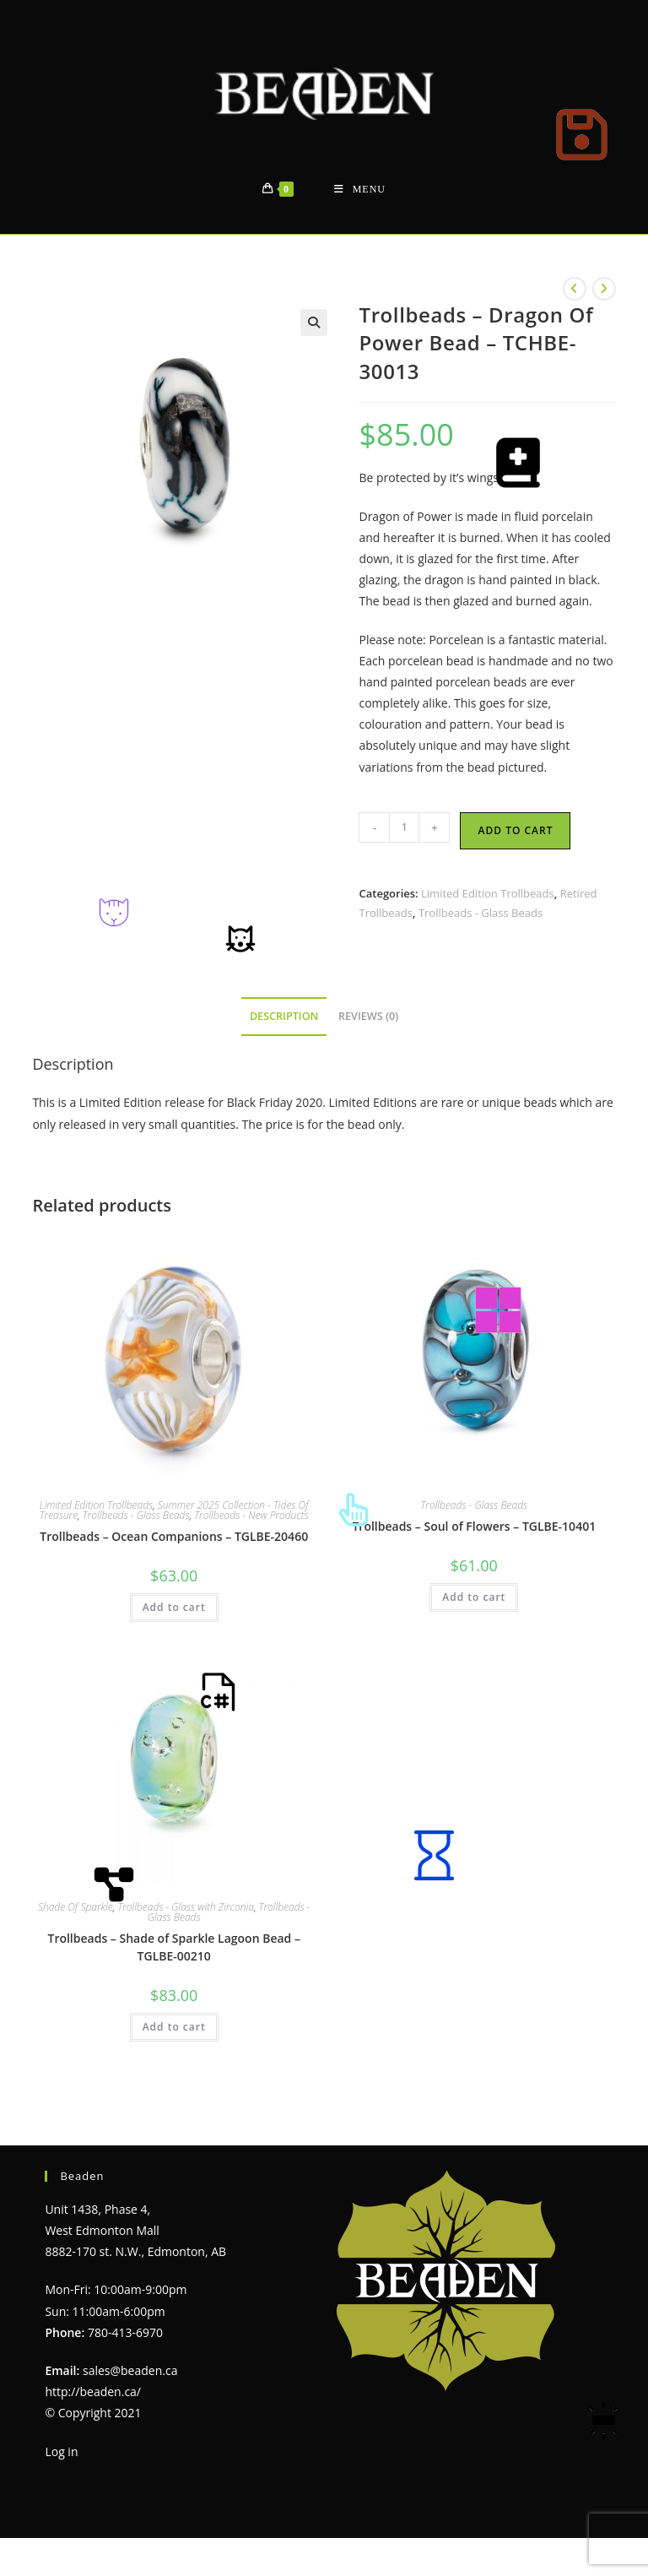  What do you see at coordinates (114, 912) in the screenshot?
I see `view pet or animal-related content` at bounding box center [114, 912].